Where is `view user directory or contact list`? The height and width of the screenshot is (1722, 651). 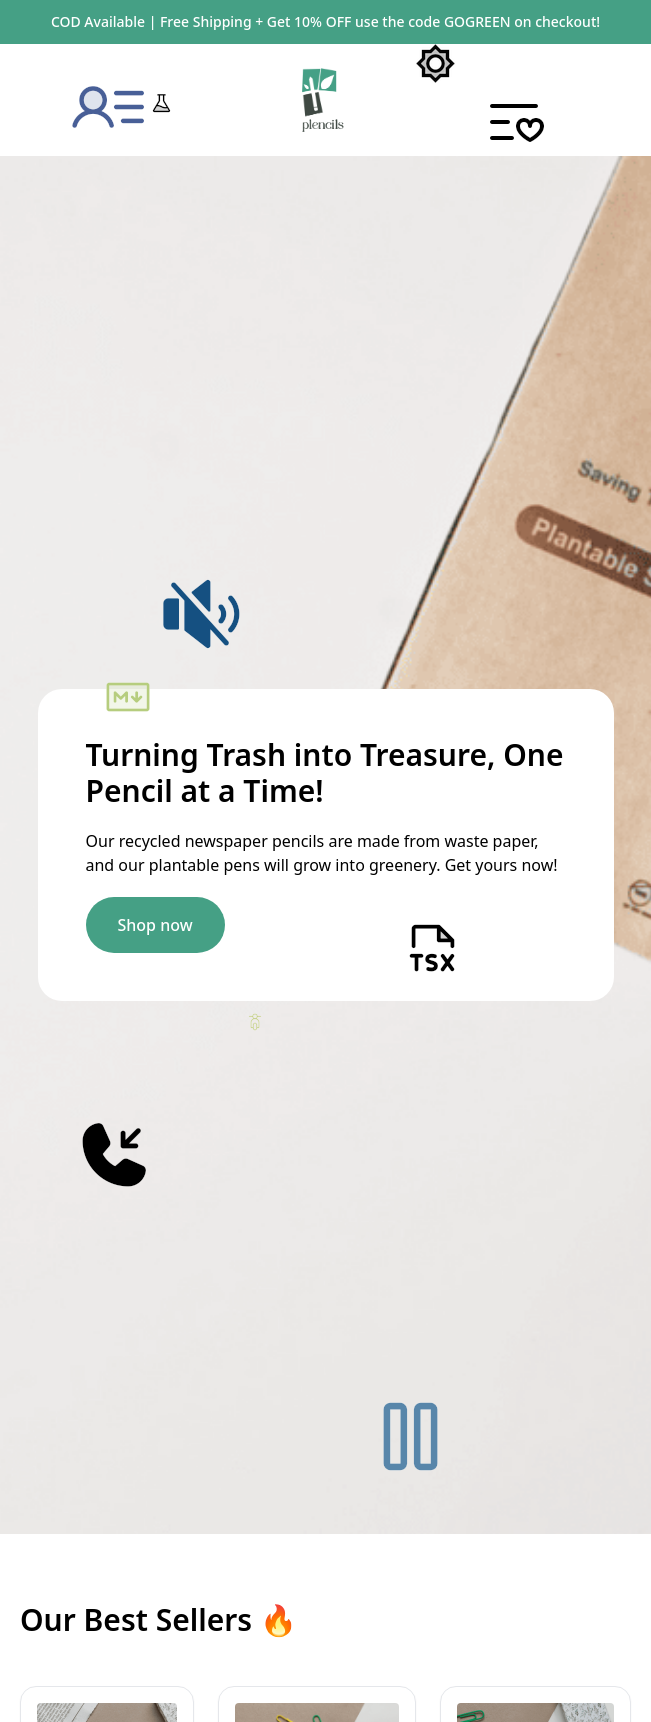 view user directory or contact list is located at coordinates (107, 107).